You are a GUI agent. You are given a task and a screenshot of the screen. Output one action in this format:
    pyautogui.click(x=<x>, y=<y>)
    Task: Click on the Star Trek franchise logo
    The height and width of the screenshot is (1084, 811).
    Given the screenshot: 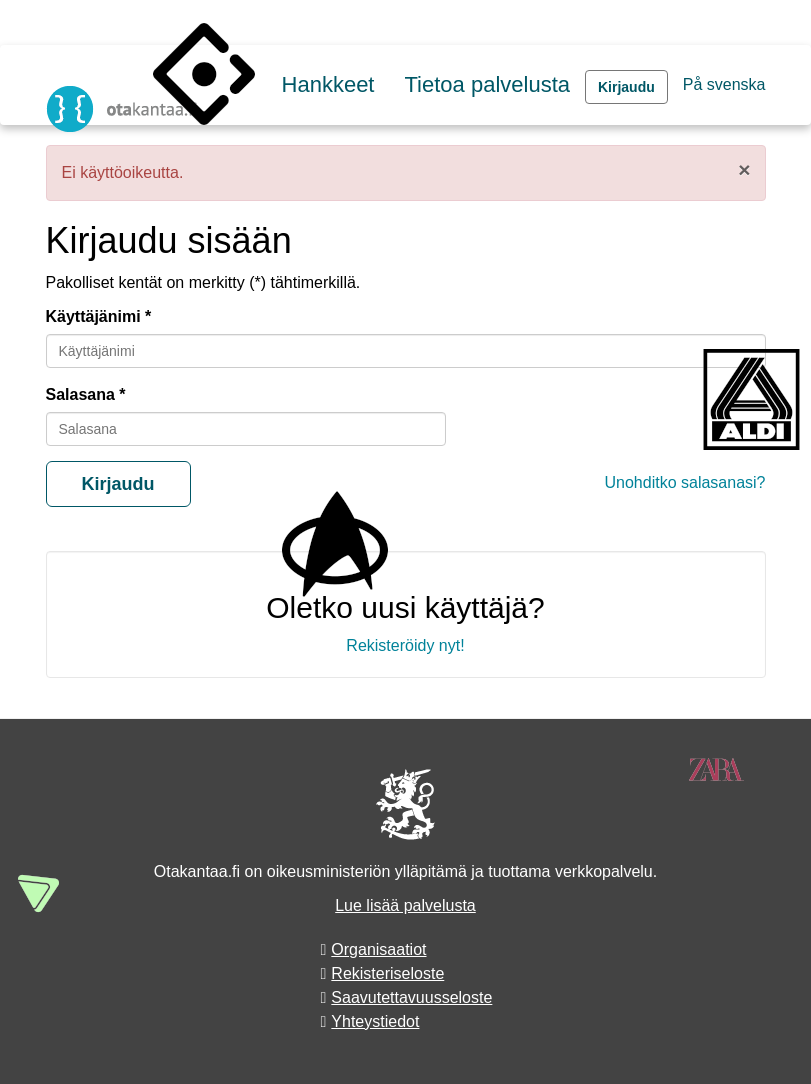 What is the action you would take?
    pyautogui.click(x=335, y=544)
    